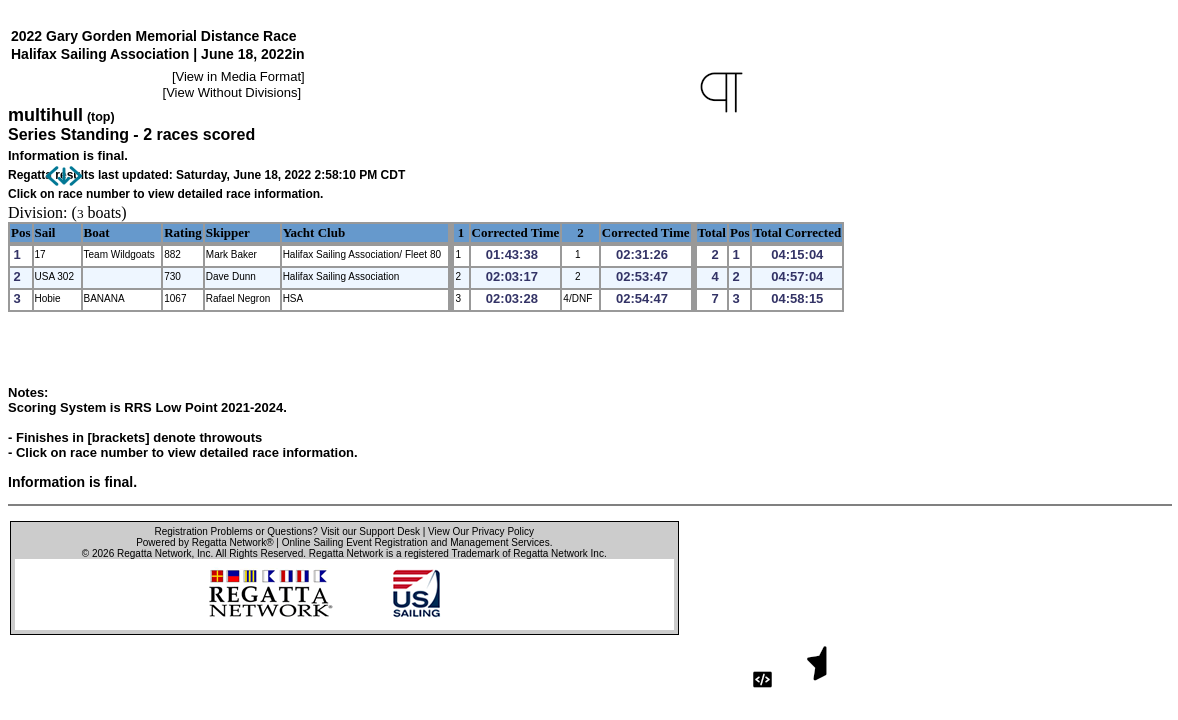 The image size is (1178, 720). What do you see at coordinates (722, 92) in the screenshot?
I see `toggle paragraph formatting options` at bounding box center [722, 92].